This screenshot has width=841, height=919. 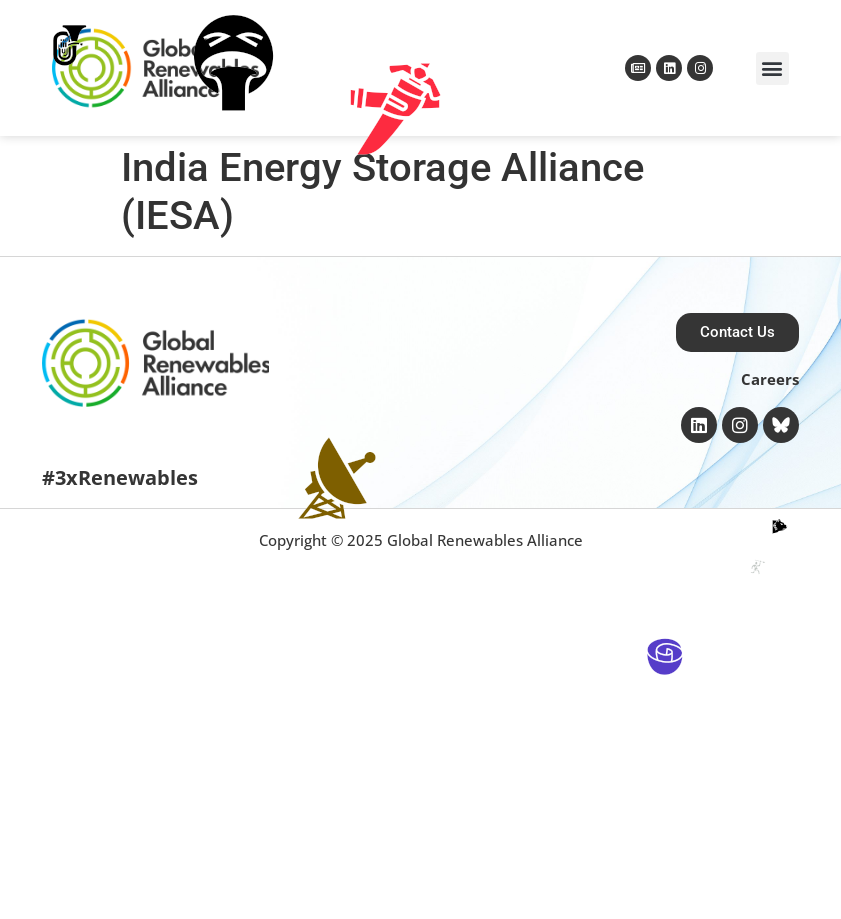 What do you see at coordinates (395, 109) in the screenshot?
I see `equip or unsheathe a weapon` at bounding box center [395, 109].